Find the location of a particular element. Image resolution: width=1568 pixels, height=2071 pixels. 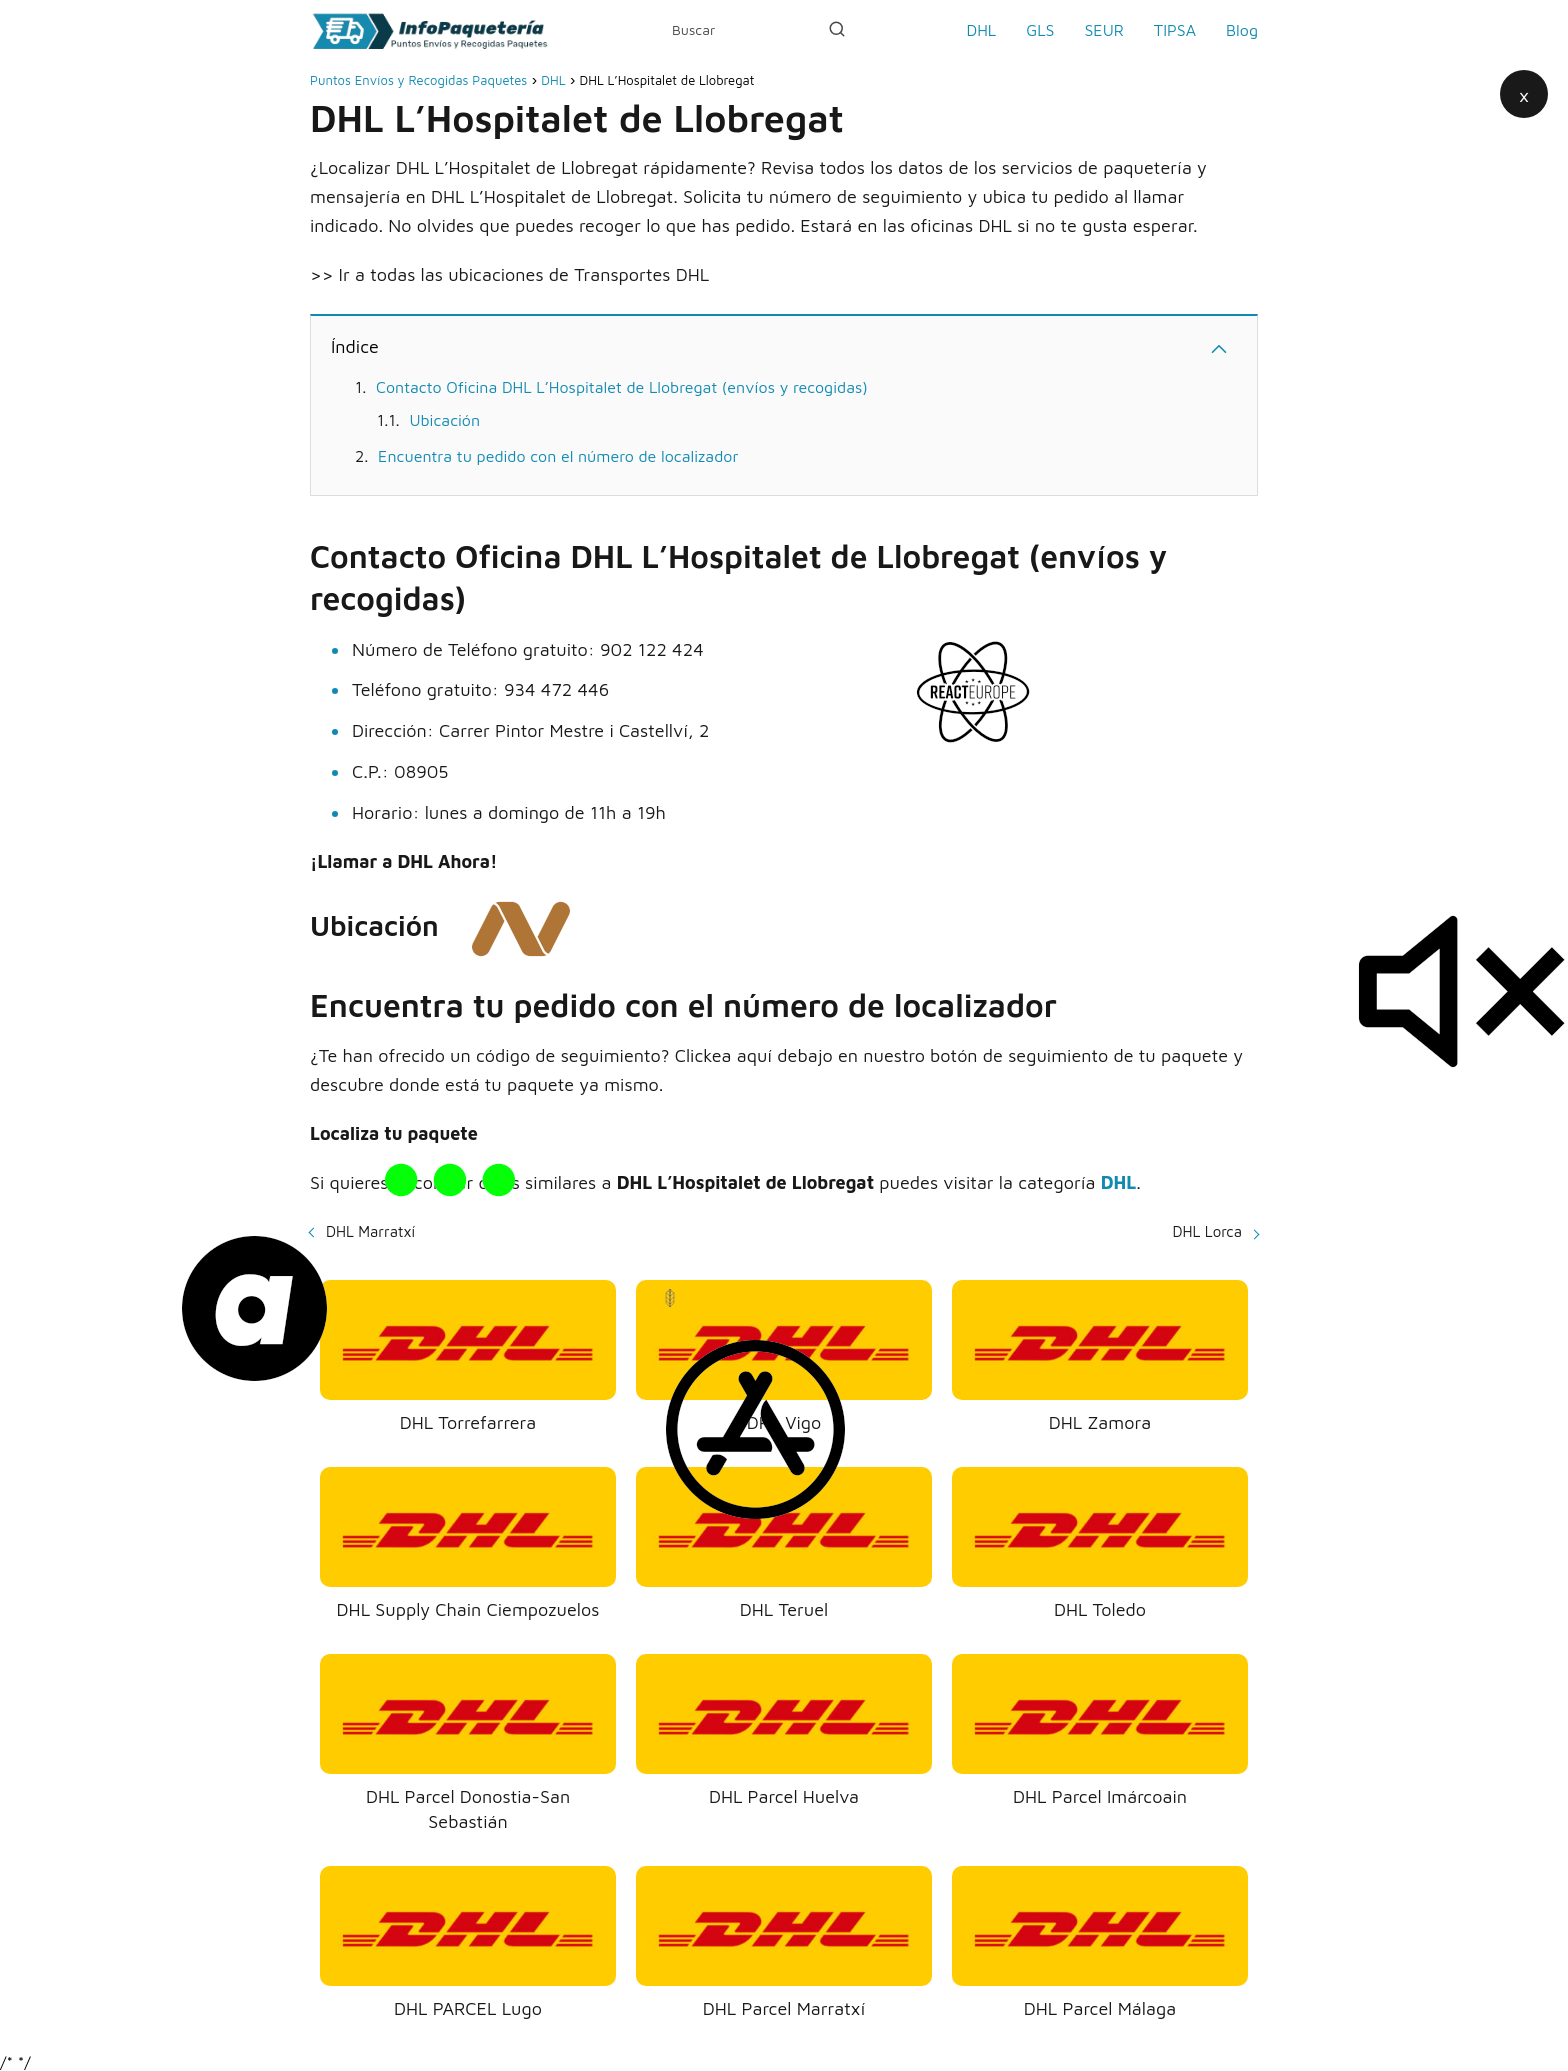

open the Apple App Store is located at coordinates (755, 1429).